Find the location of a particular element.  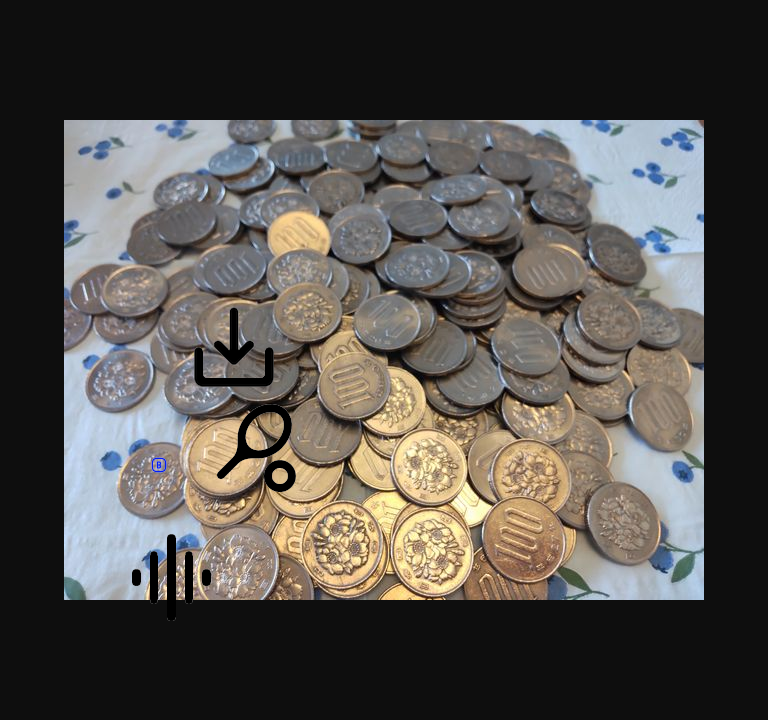

apply bold formatting to selected text is located at coordinates (159, 465).